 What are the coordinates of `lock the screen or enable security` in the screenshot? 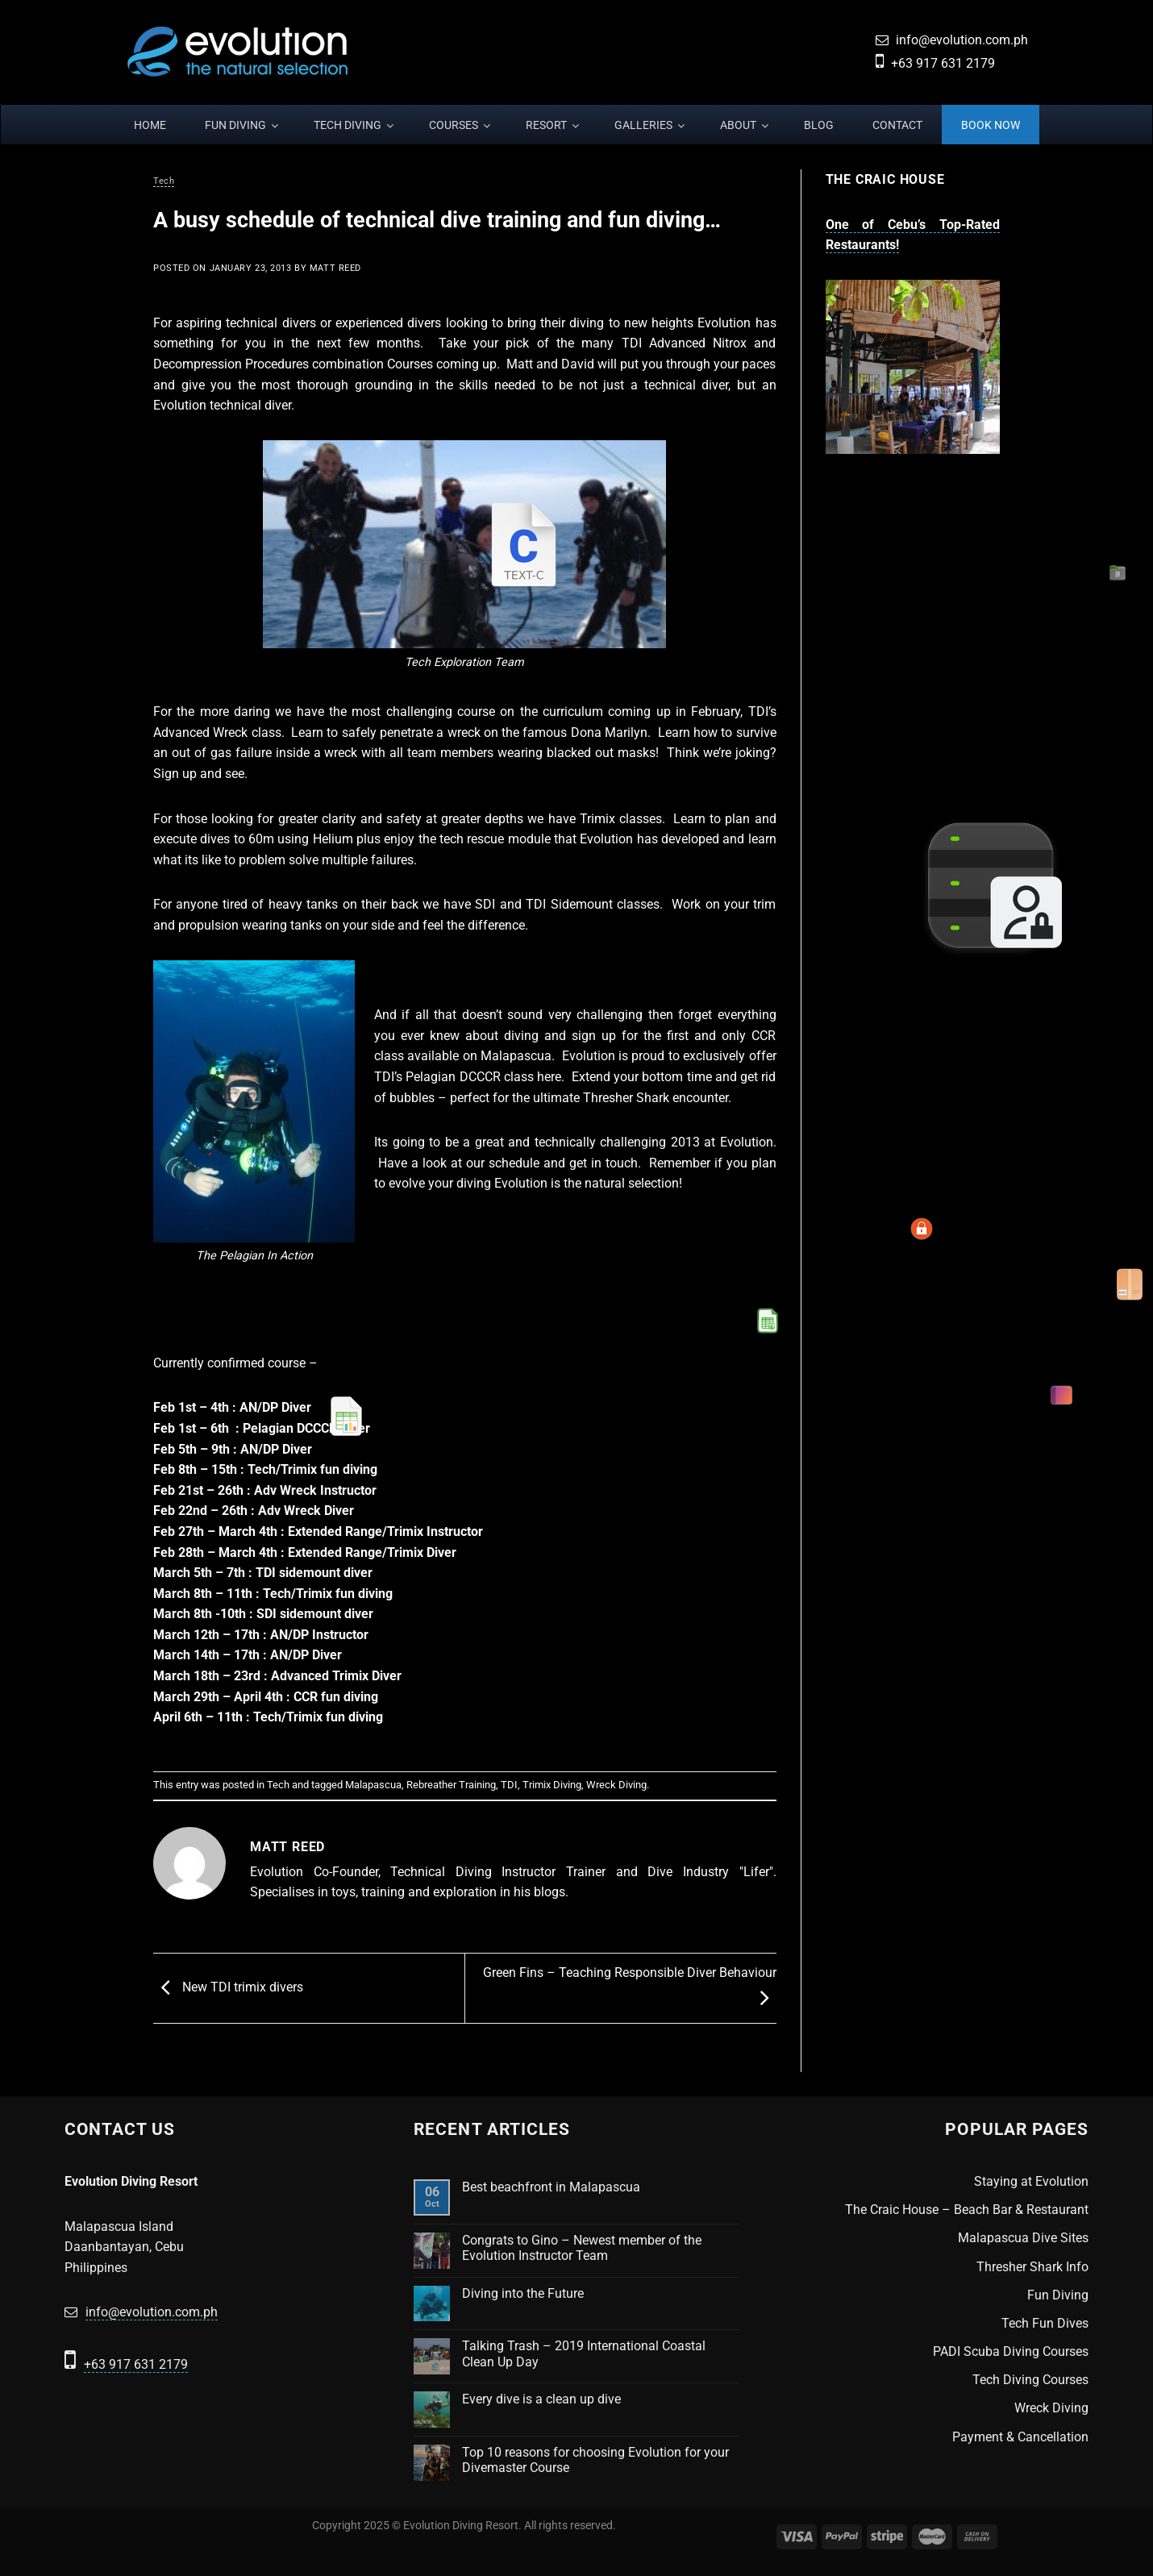 It's located at (922, 1229).